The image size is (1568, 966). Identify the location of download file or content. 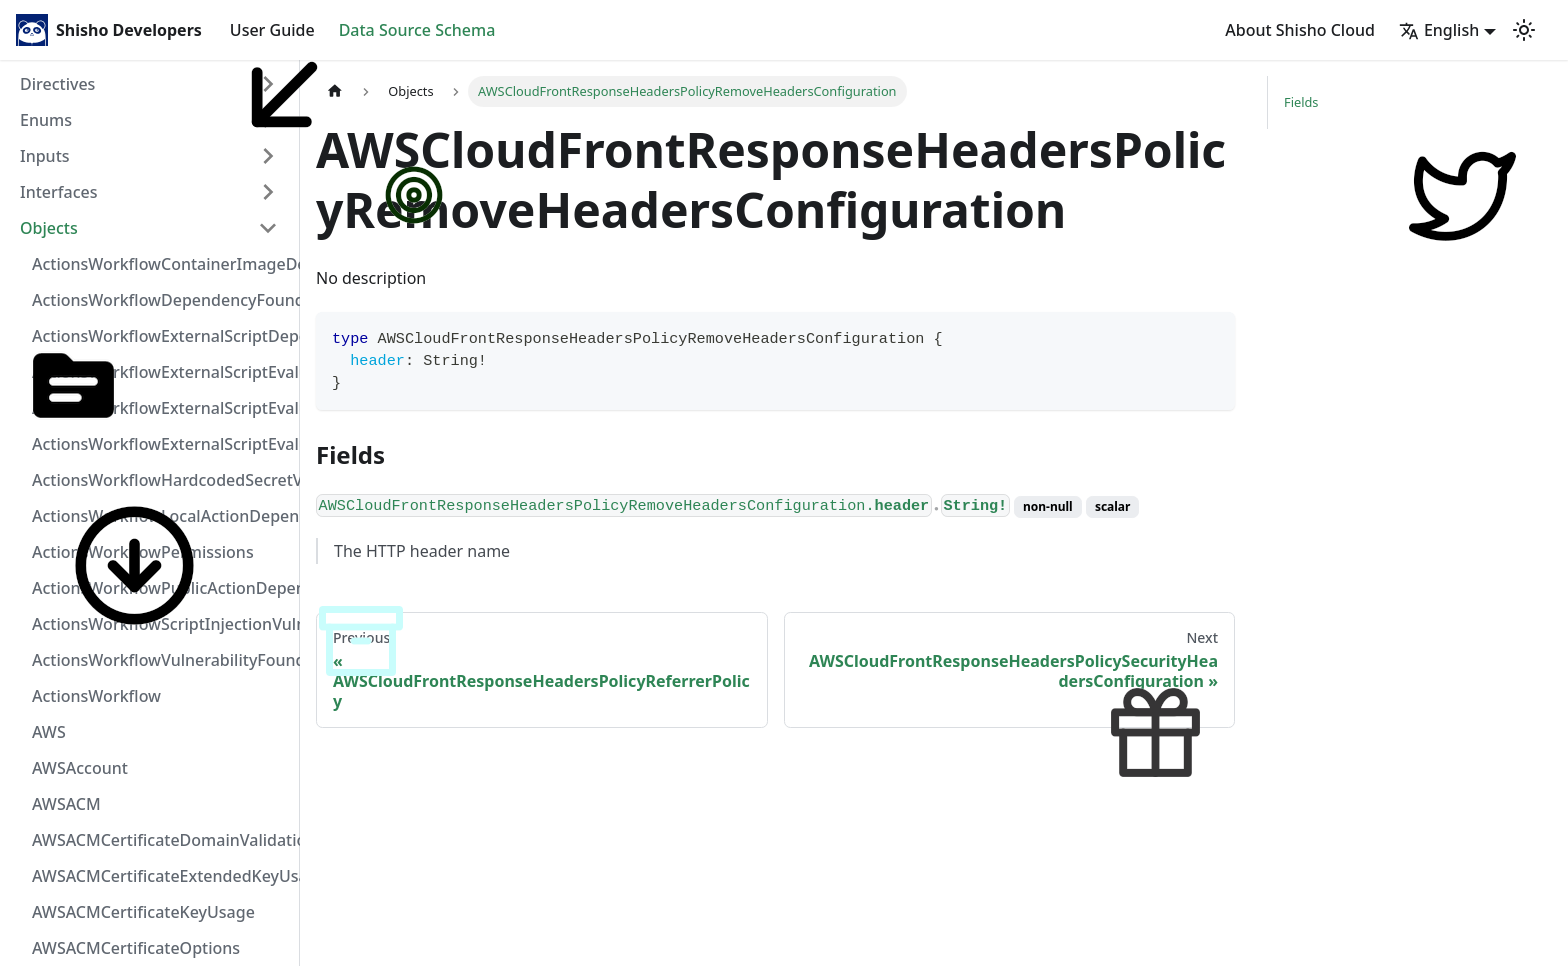
(134, 565).